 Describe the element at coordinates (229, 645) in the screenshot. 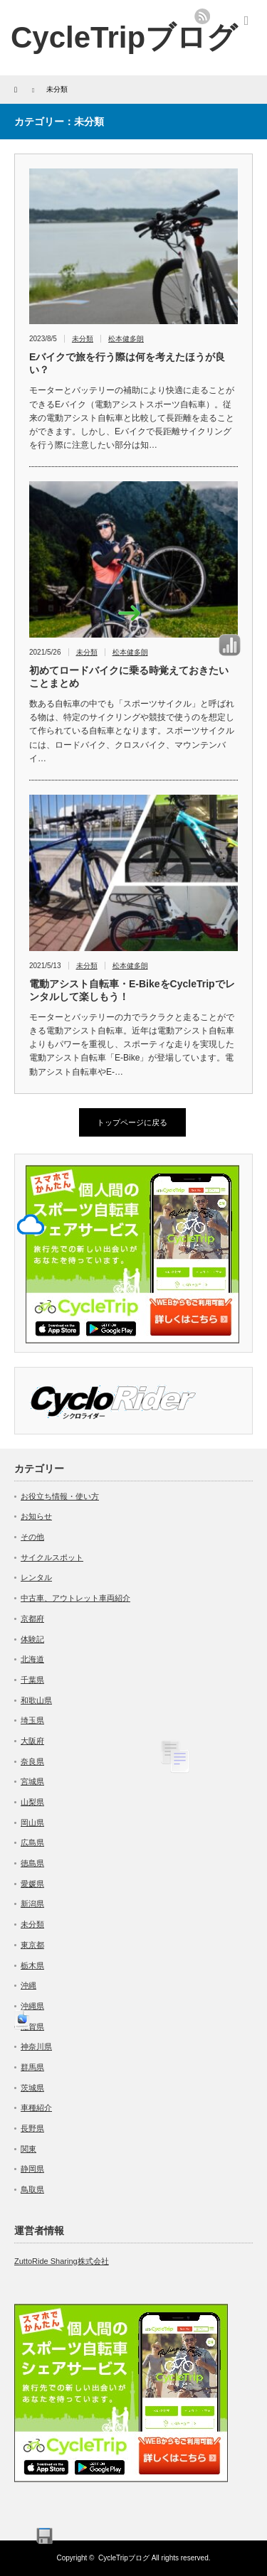

I see `open numbers spreadsheet app` at that location.